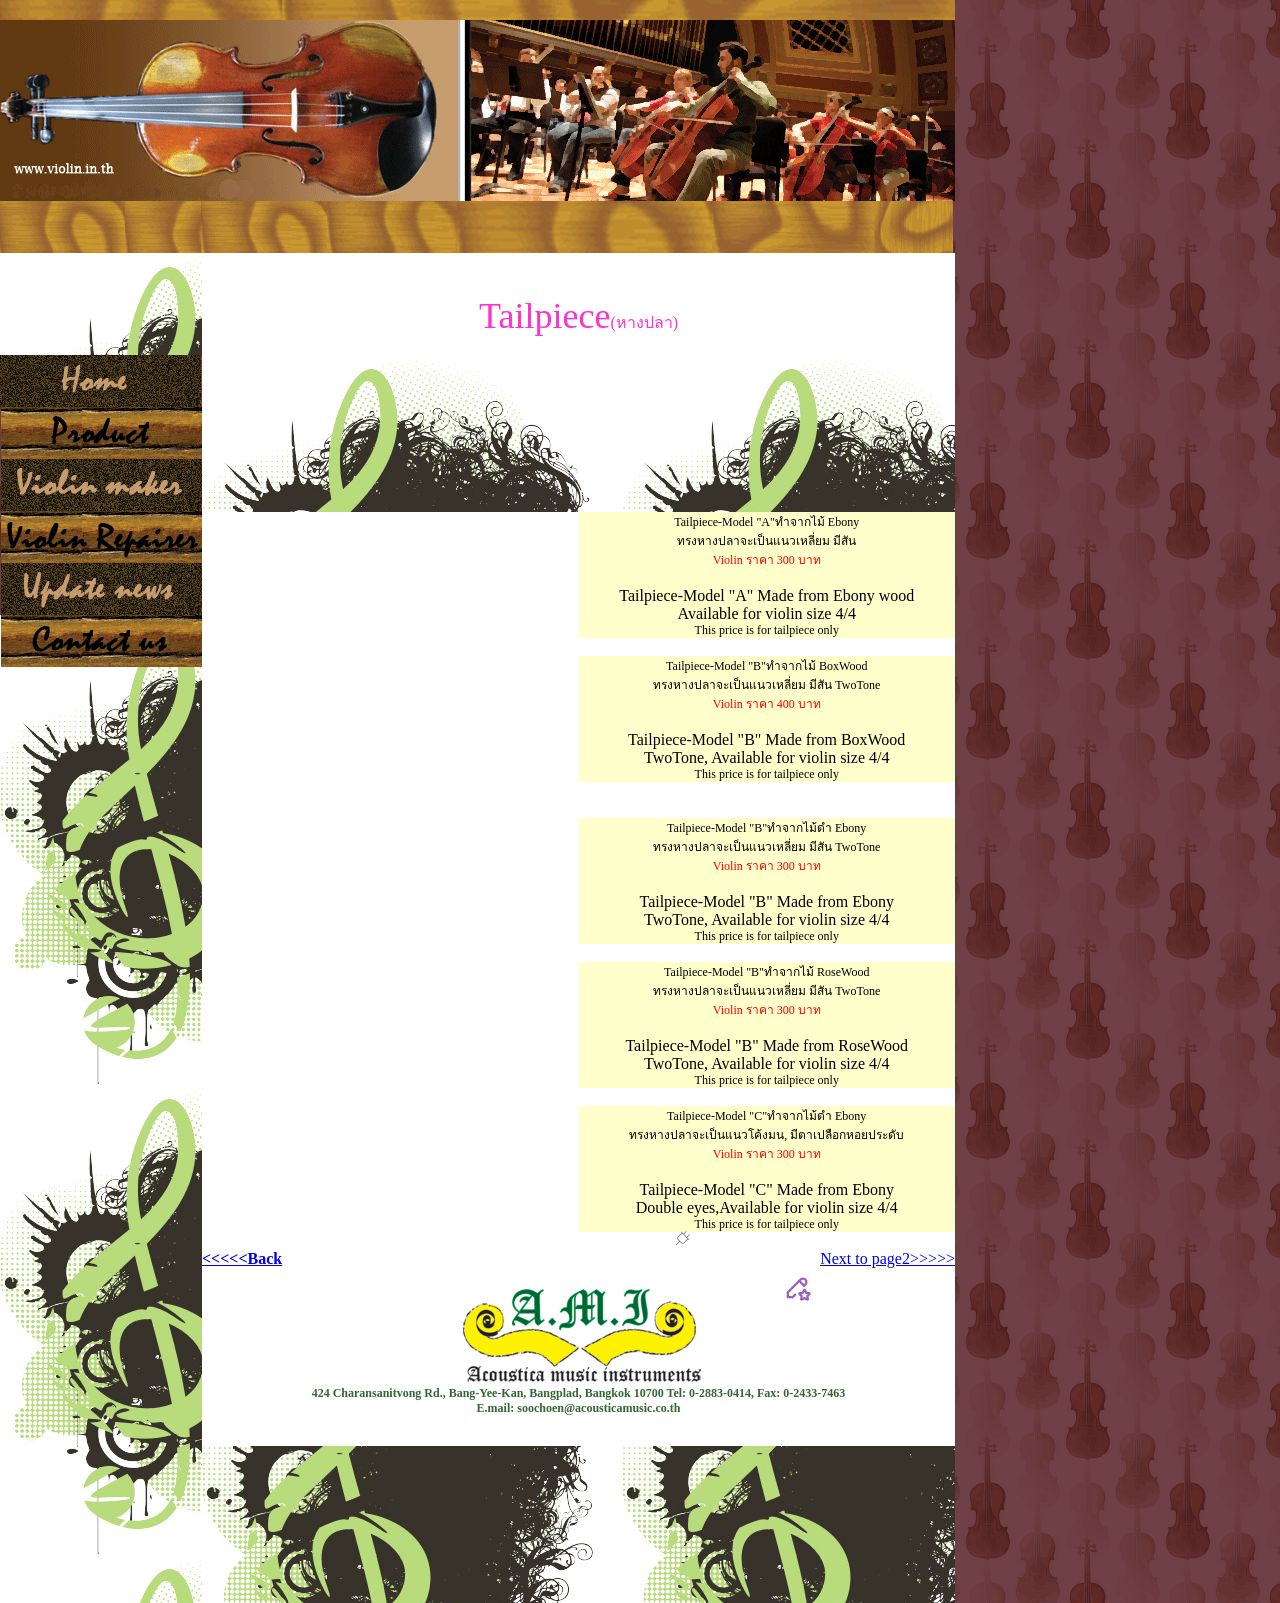 Image resolution: width=1280 pixels, height=1603 pixels. Describe the element at coordinates (682, 1238) in the screenshot. I see `connect to a power source` at that location.